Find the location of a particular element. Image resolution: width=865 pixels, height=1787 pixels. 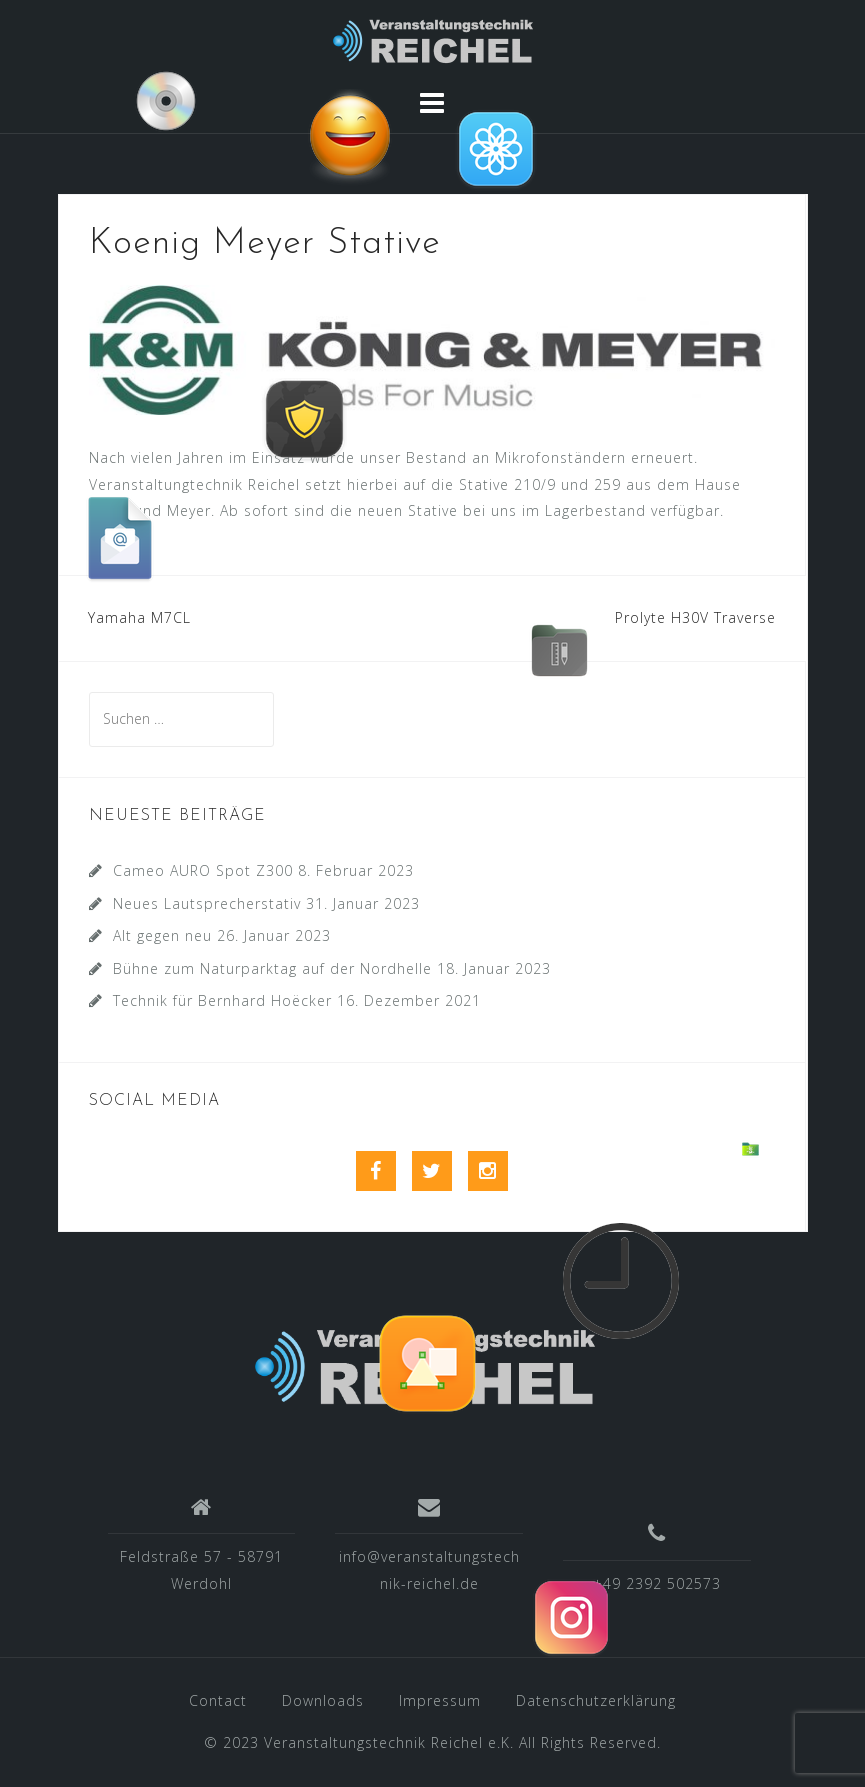

microsoft outlook email file is located at coordinates (120, 538).